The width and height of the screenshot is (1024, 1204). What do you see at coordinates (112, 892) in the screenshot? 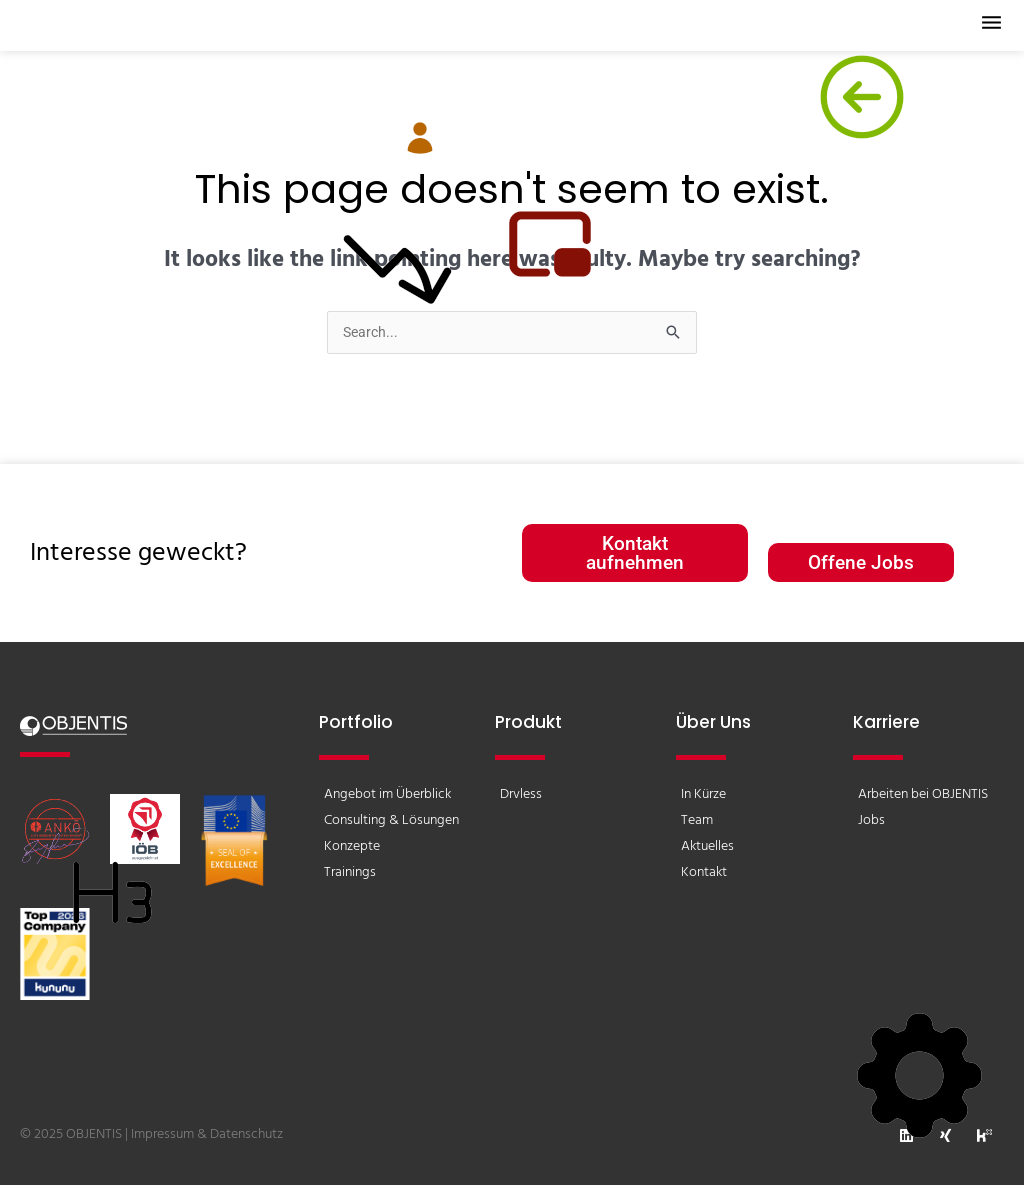
I see `format text as heading level 3` at bounding box center [112, 892].